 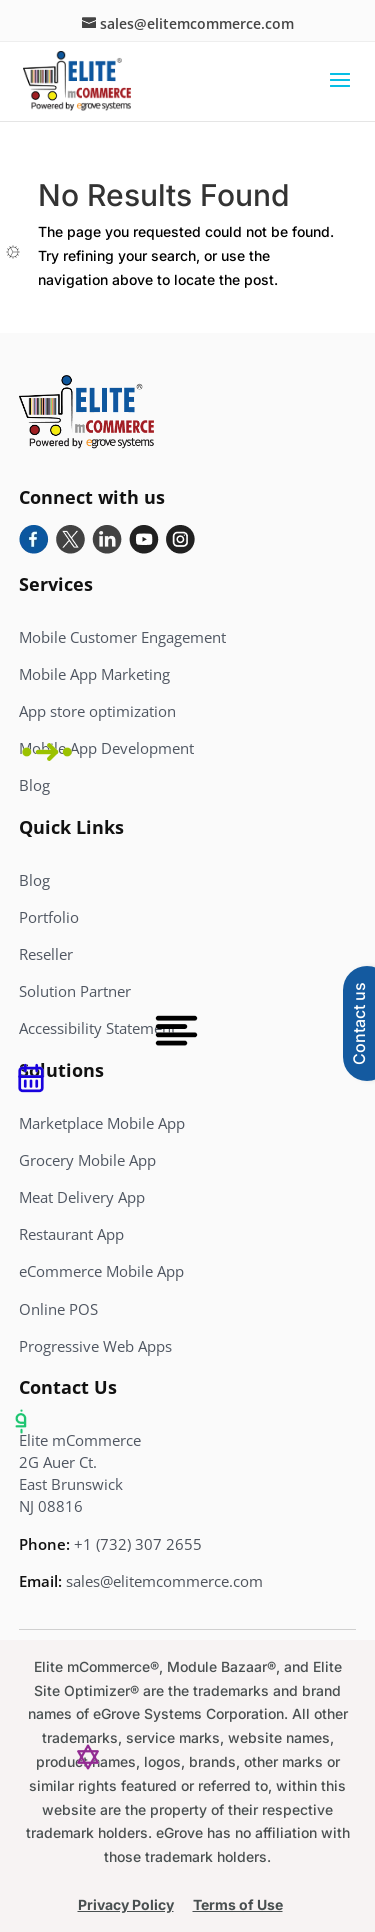 I want to click on access settings or preferences, so click(x=13, y=252).